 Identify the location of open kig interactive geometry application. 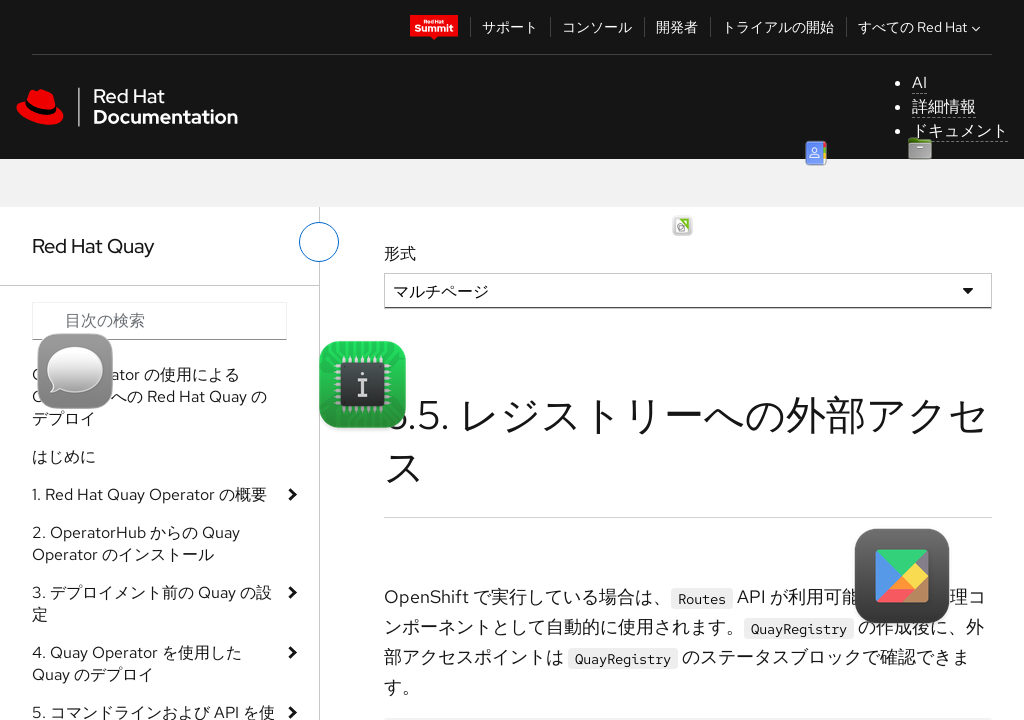
(682, 225).